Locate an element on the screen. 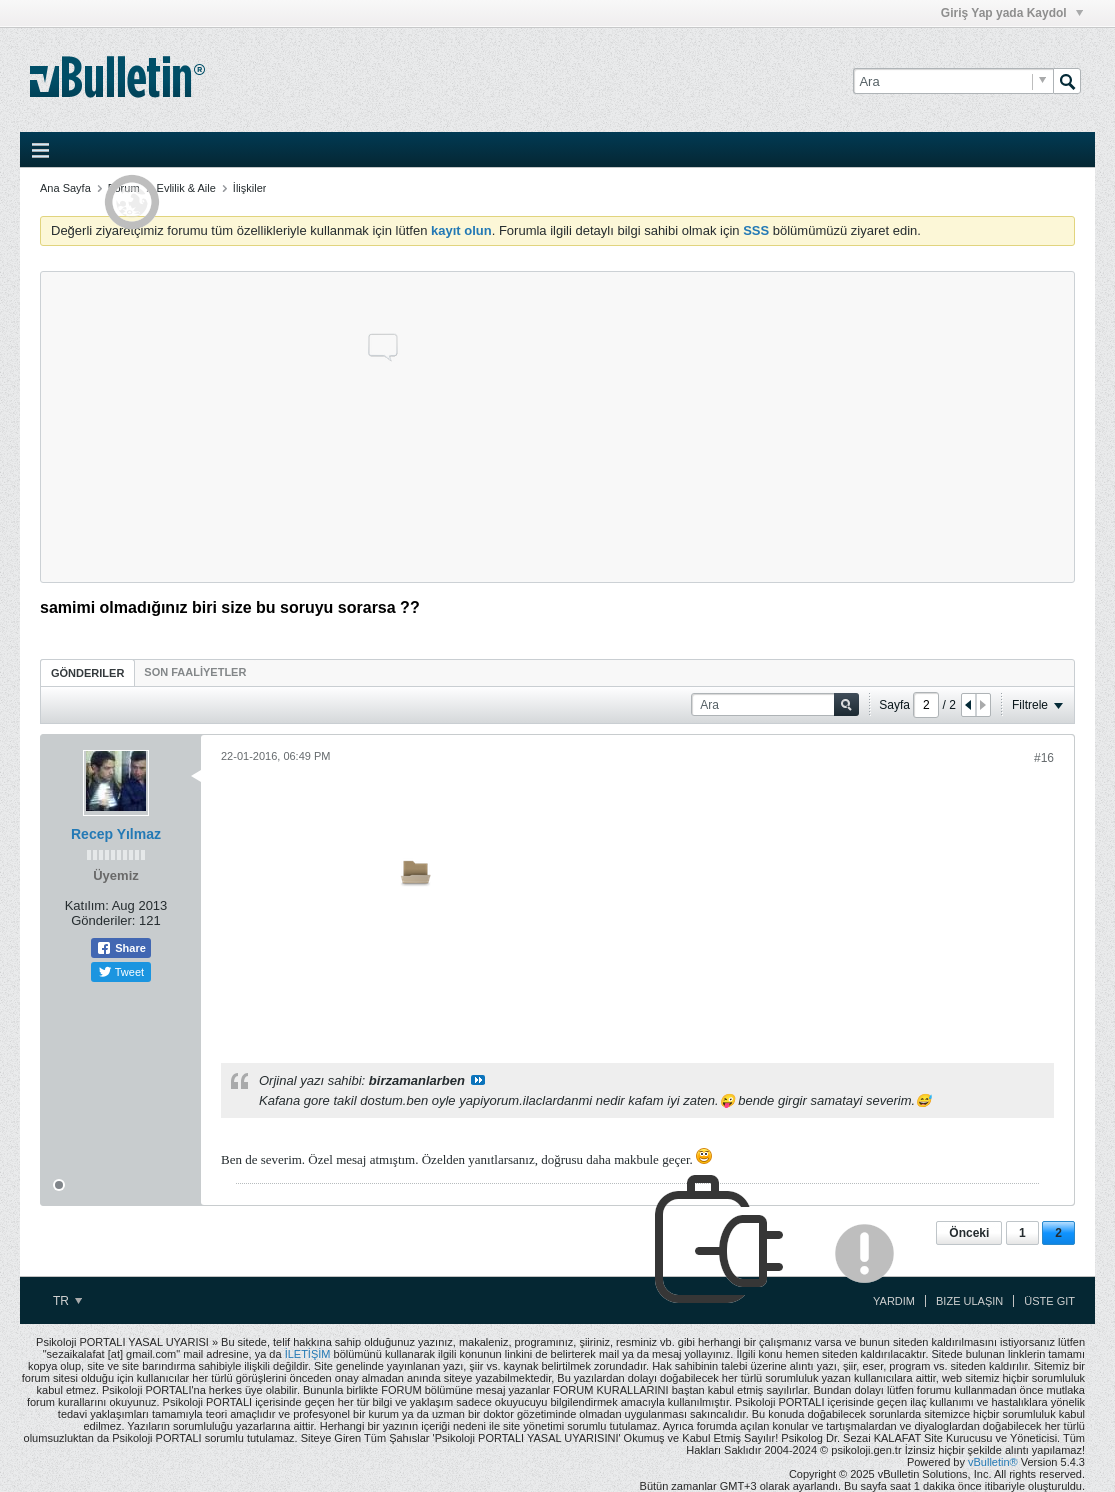  indicates important or priority content is located at coordinates (864, 1253).